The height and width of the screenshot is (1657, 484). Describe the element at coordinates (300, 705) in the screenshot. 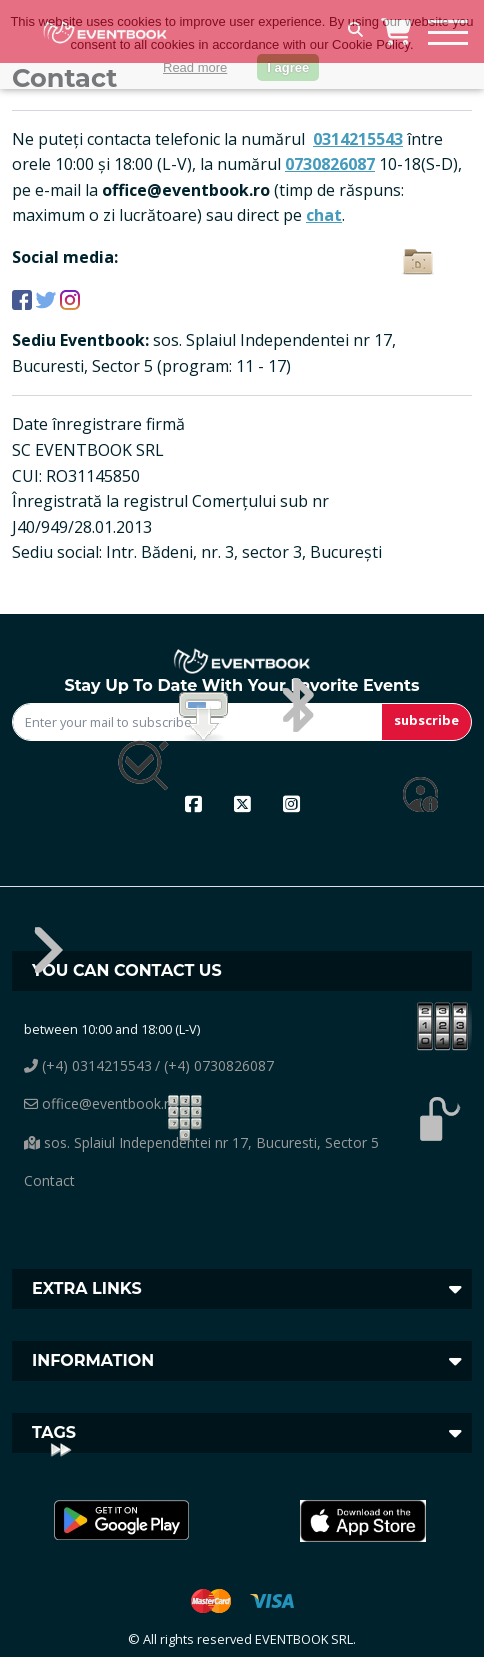

I see `toggle bluetooth connectivity on or off` at that location.